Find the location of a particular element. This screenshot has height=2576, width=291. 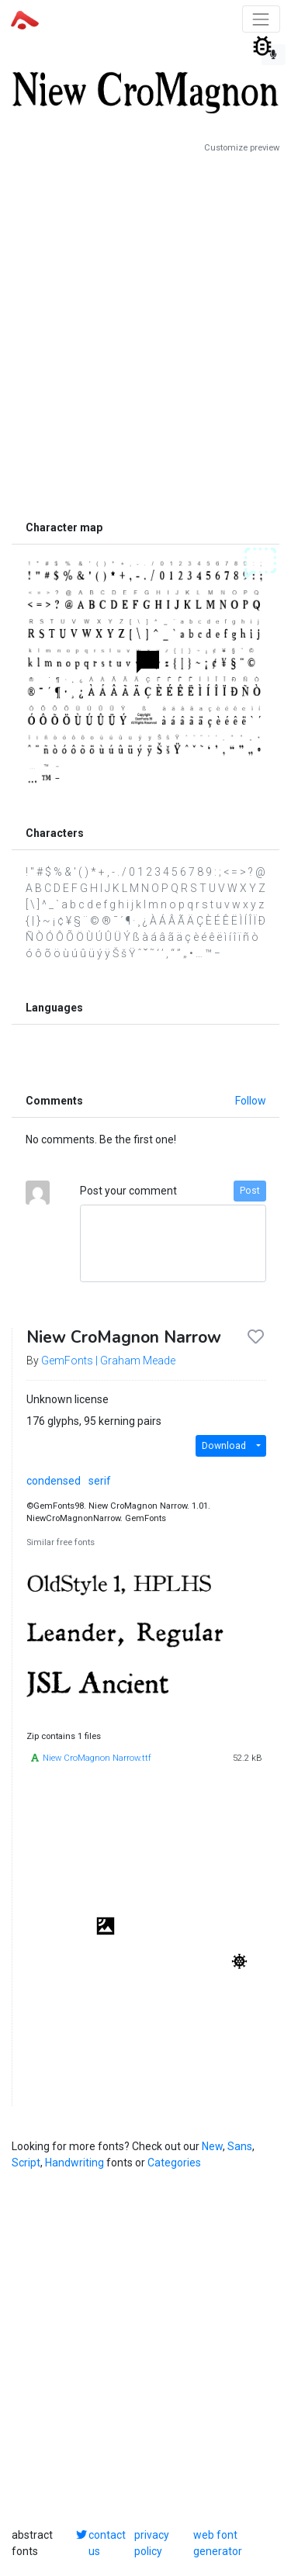

compose a draft message is located at coordinates (260, 562).